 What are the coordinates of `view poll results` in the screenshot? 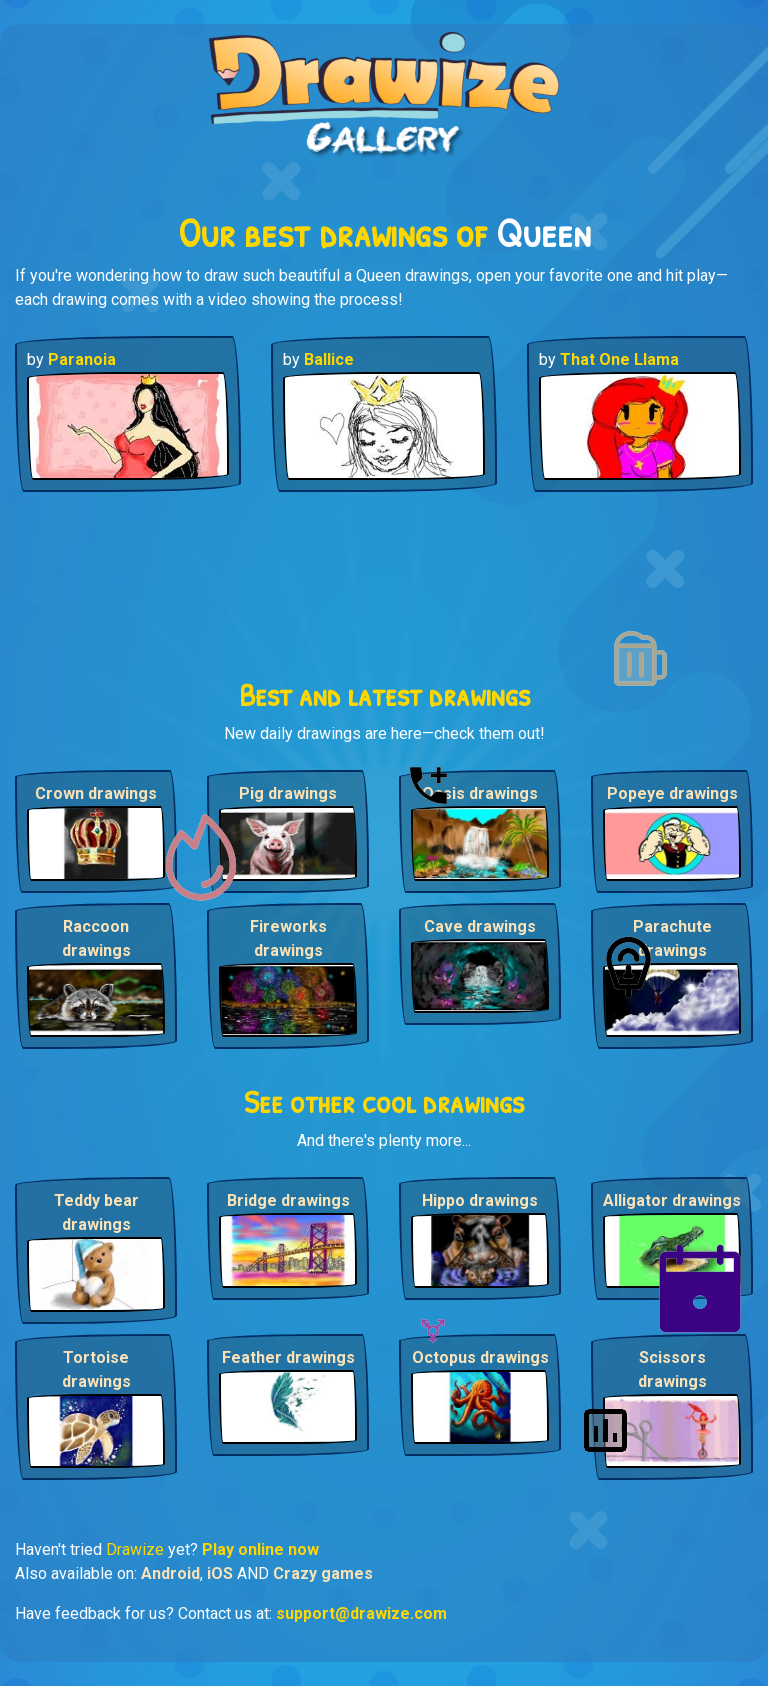 It's located at (605, 1430).